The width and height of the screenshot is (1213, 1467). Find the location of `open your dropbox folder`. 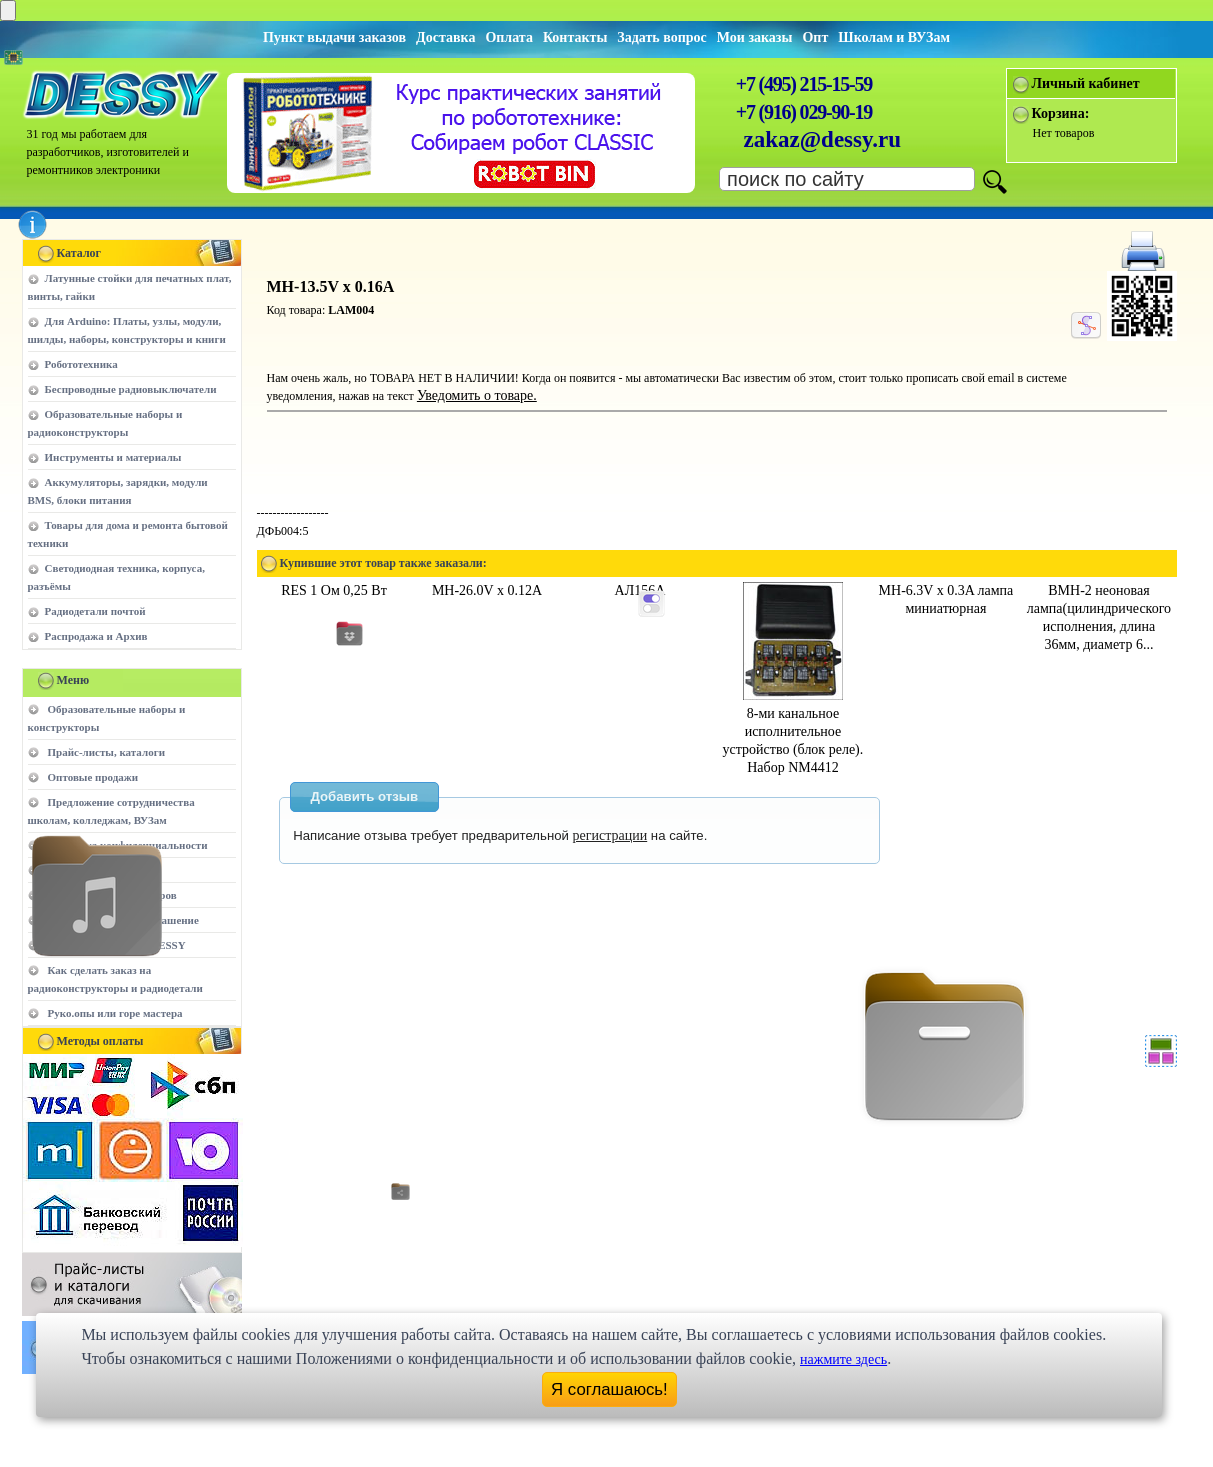

open your dropbox folder is located at coordinates (349, 633).